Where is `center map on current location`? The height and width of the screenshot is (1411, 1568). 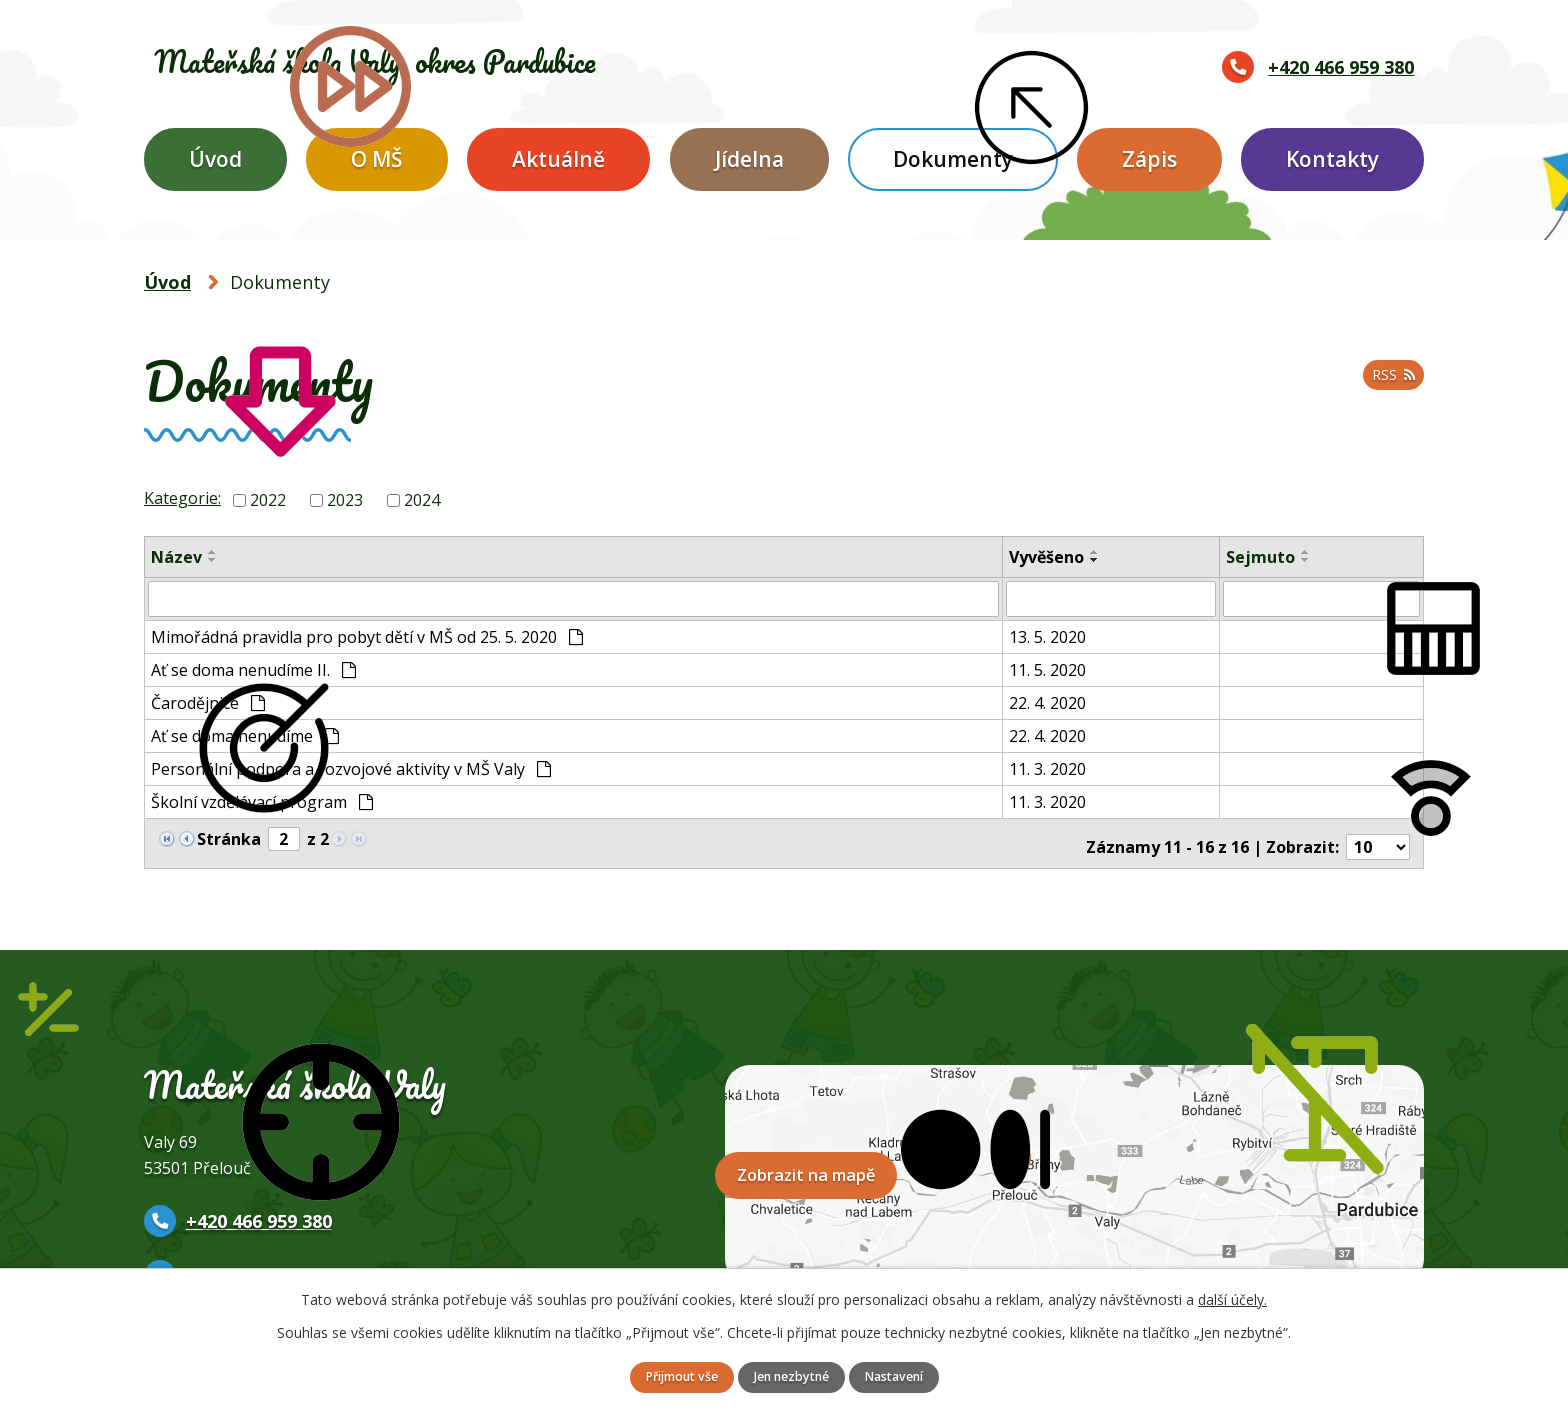 center map on current location is located at coordinates (321, 1122).